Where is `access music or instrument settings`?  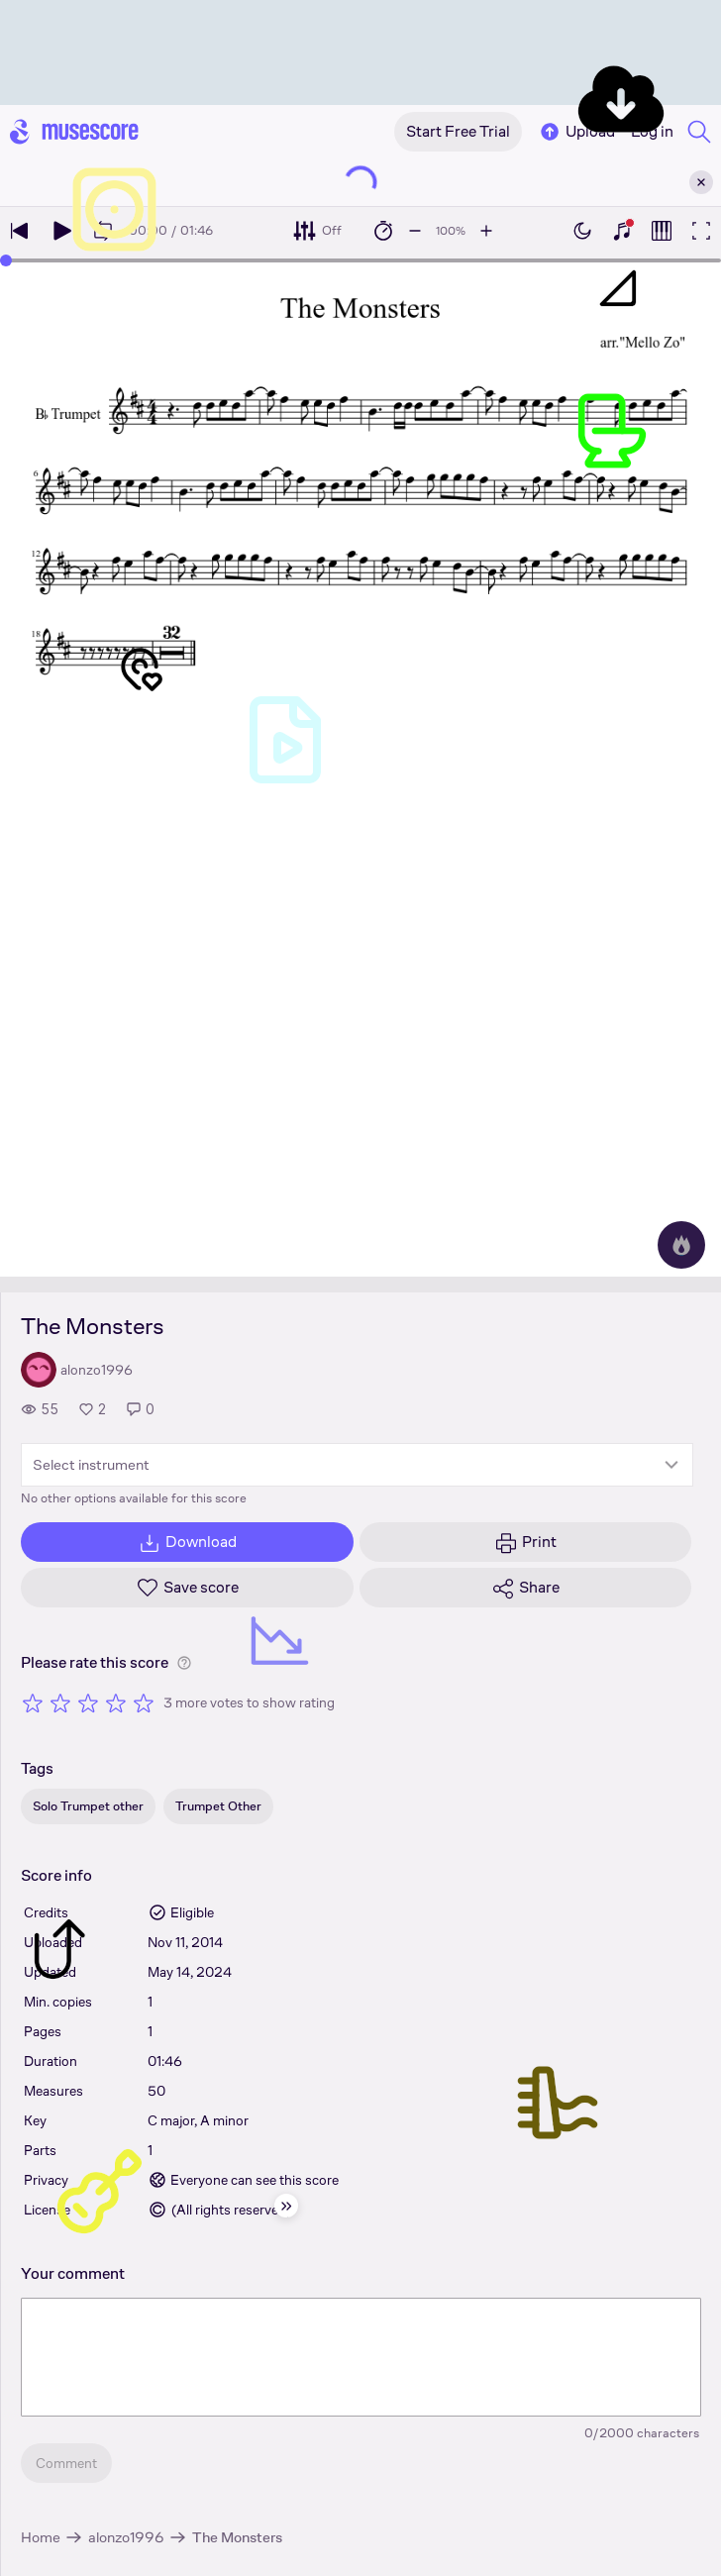
access music or instrument settings is located at coordinates (99, 2191).